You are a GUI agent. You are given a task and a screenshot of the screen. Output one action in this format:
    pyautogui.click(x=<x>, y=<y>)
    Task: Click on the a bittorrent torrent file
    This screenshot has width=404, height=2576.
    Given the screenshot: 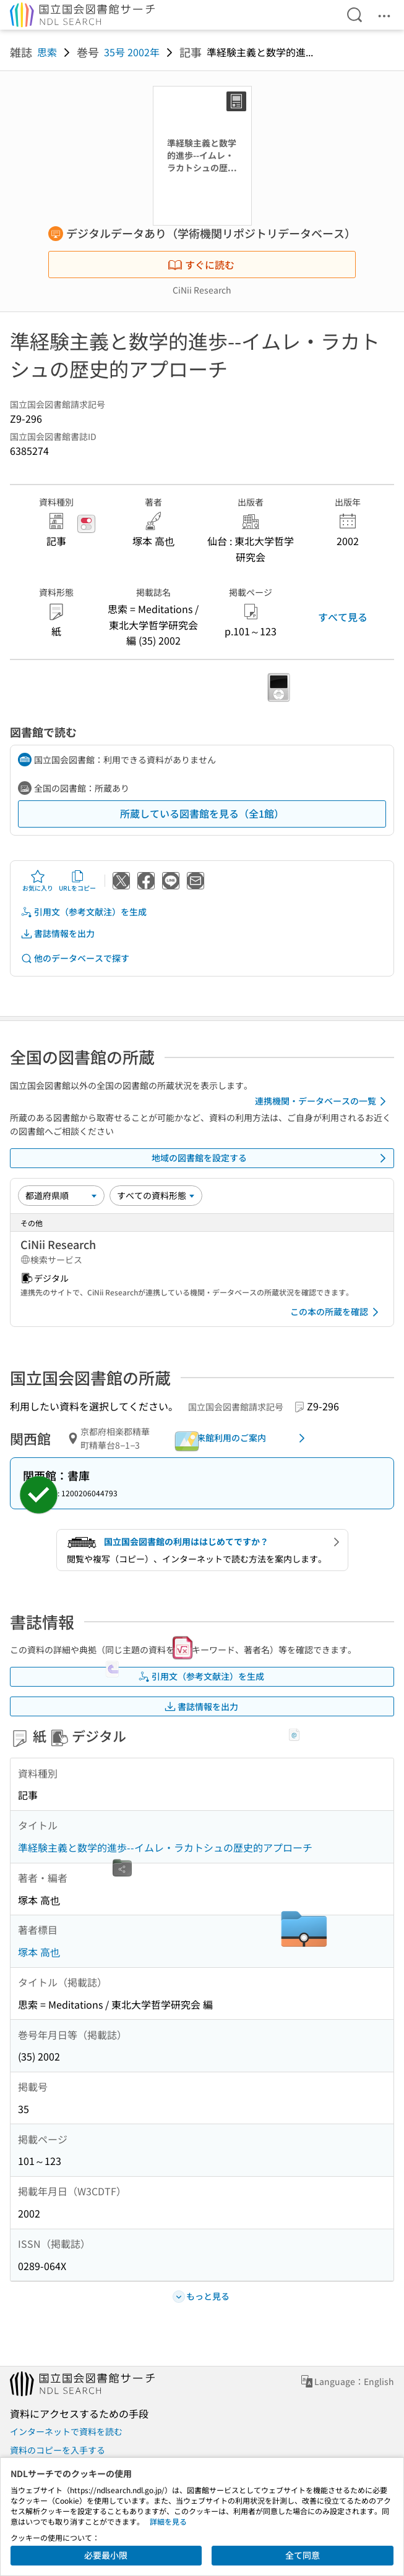 What is the action you would take?
    pyautogui.click(x=112, y=1669)
    